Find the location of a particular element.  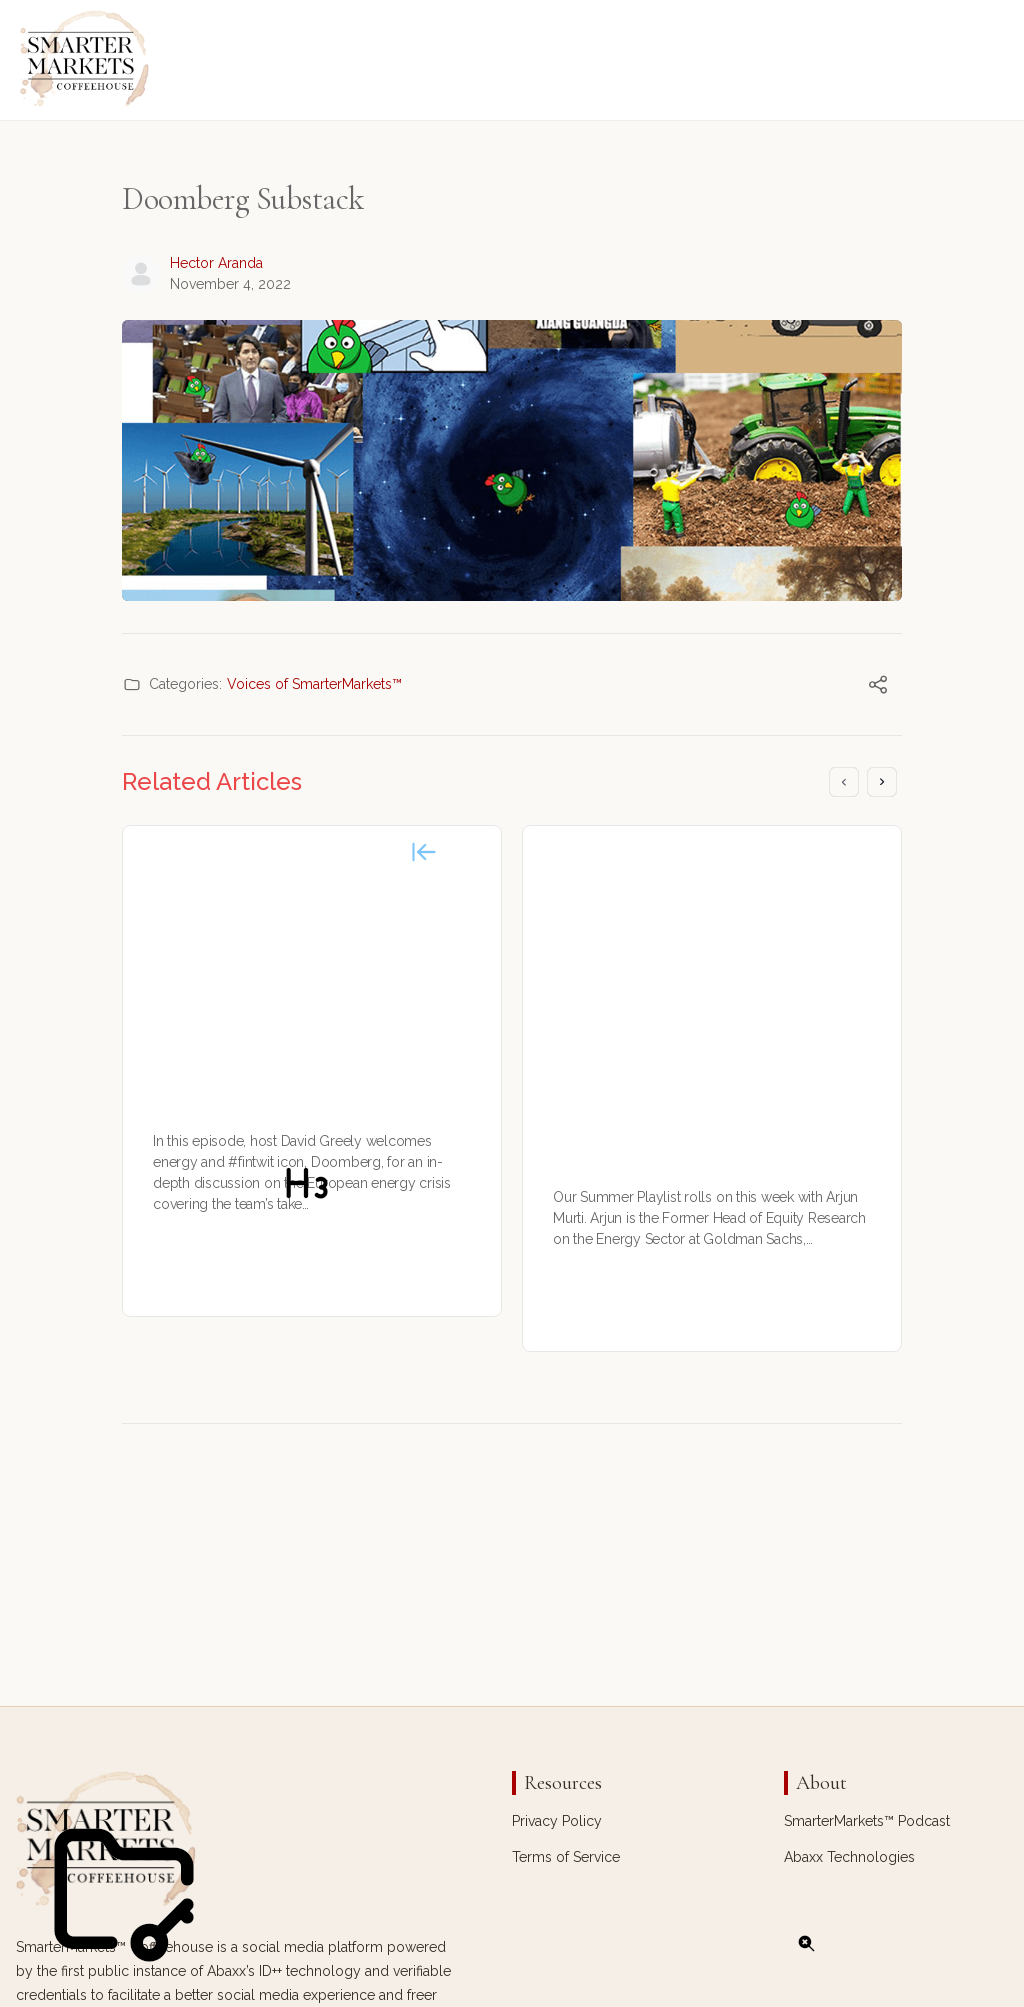

format text as heading level 3 is located at coordinates (306, 1183).